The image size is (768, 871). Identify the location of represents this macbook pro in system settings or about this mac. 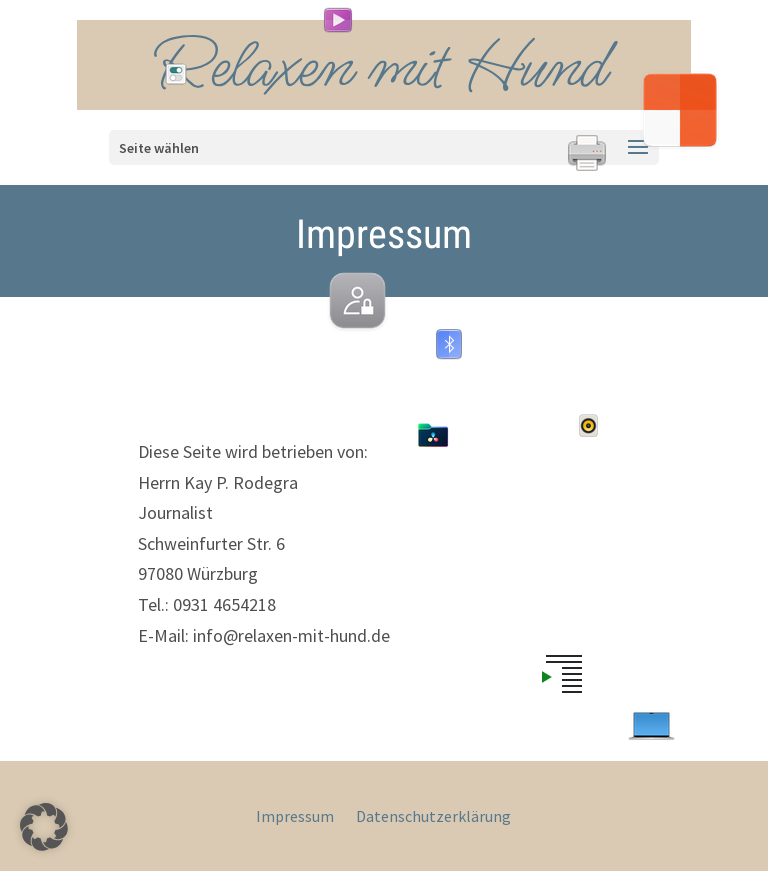
(651, 724).